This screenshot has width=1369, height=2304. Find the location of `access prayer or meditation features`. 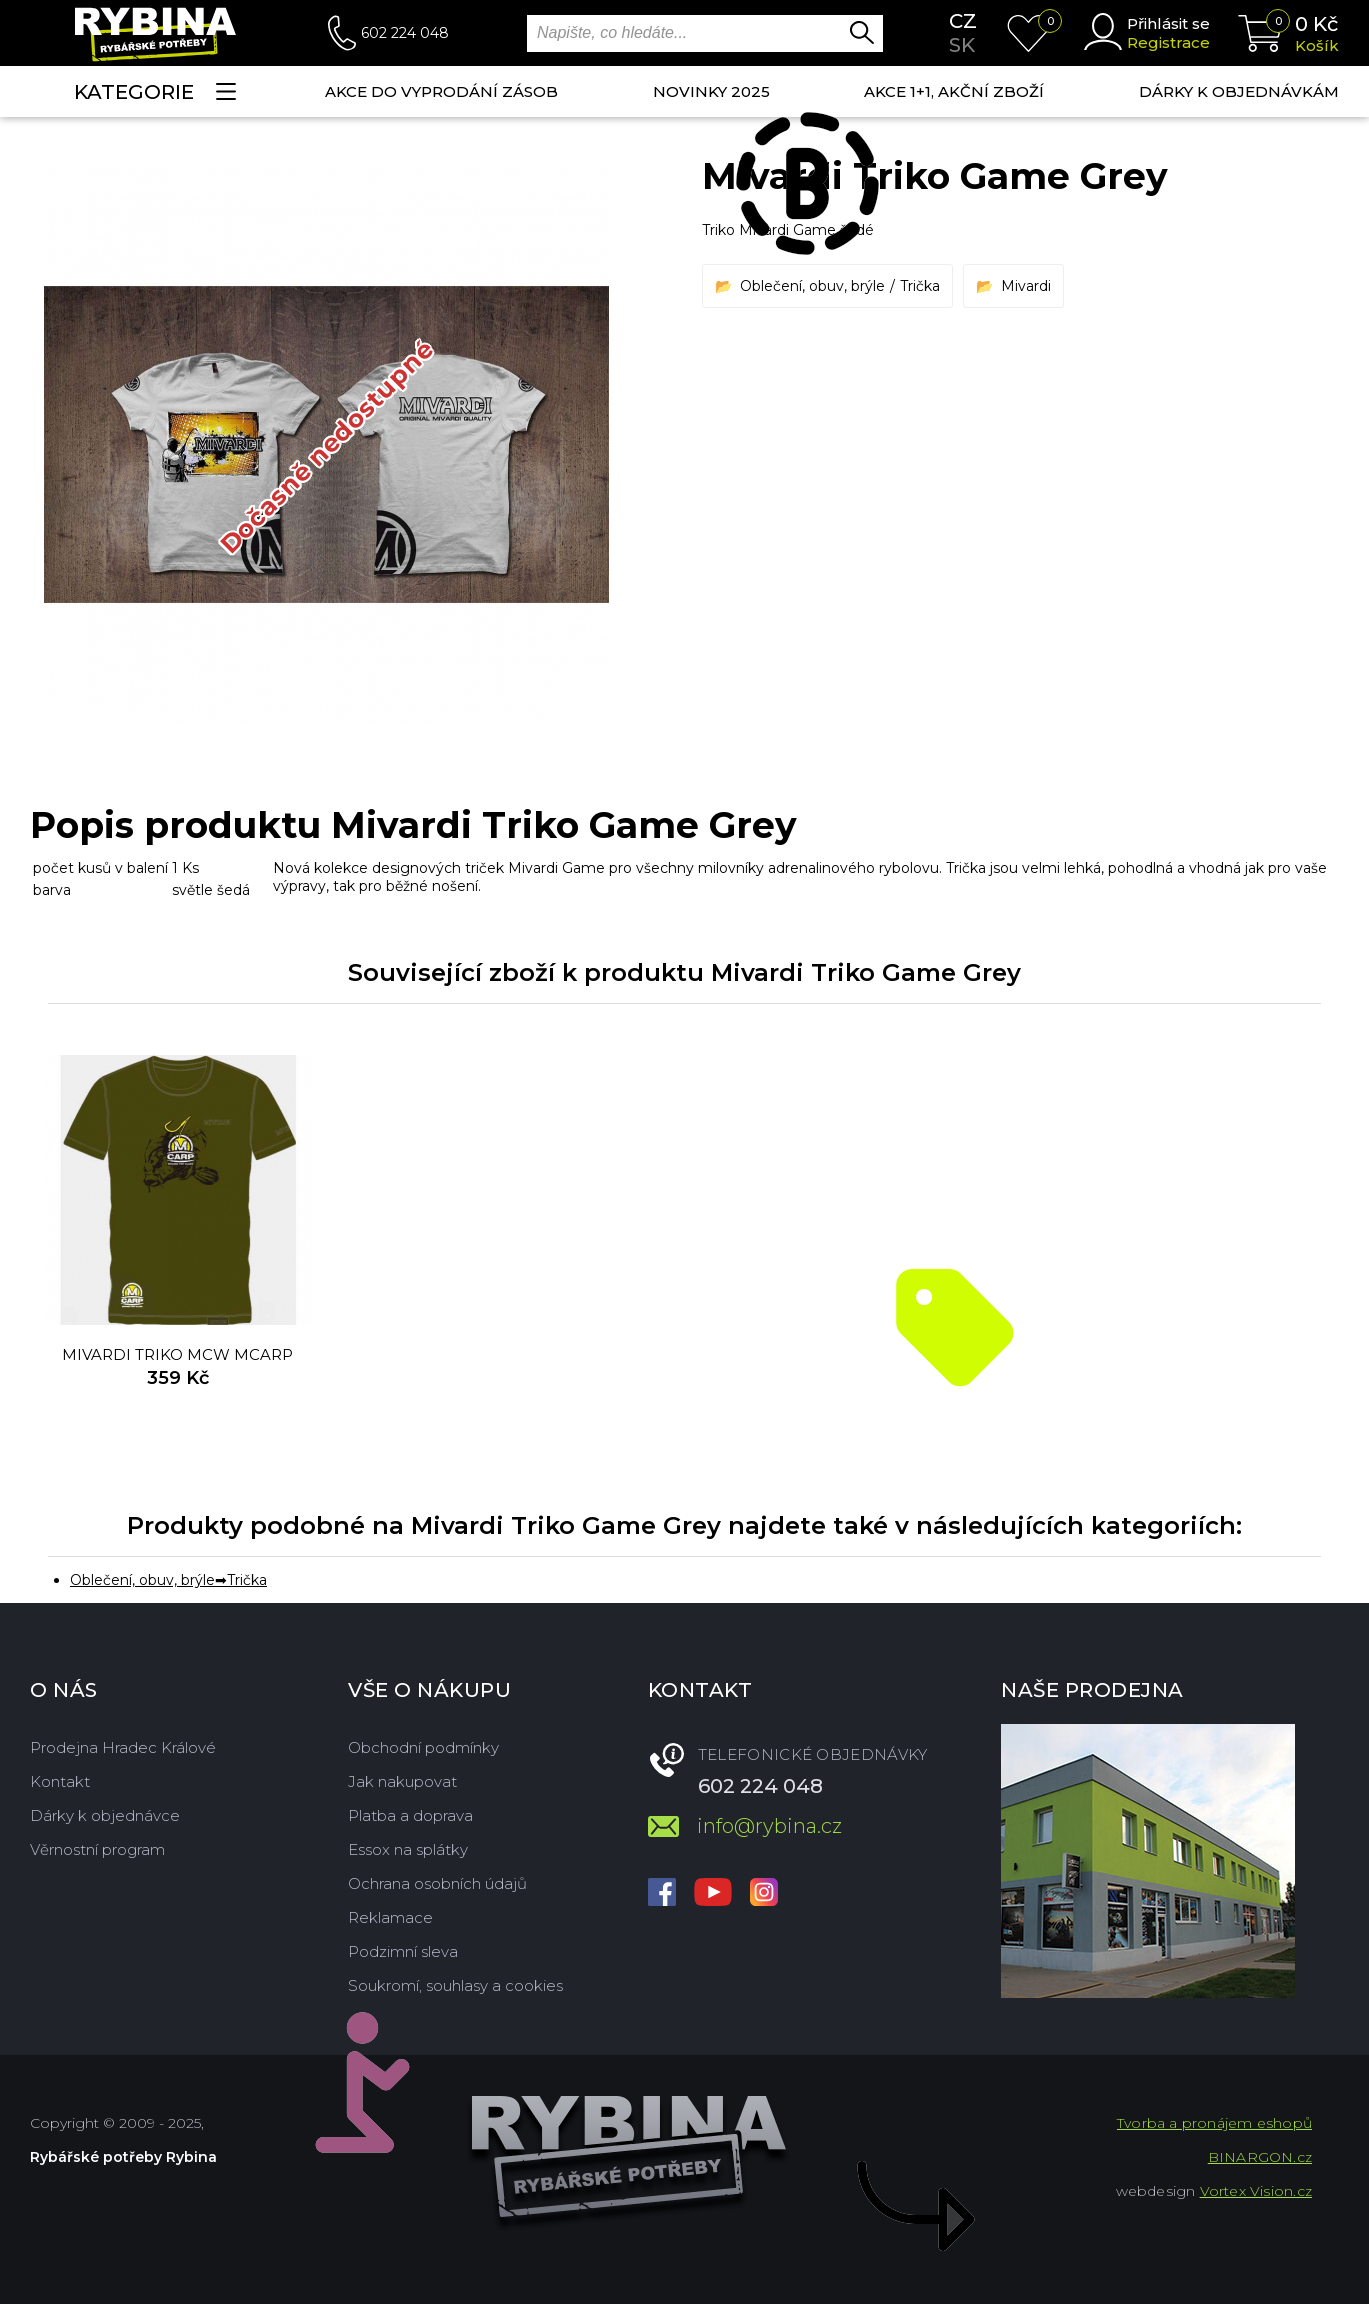

access prayer or meditation features is located at coordinates (362, 2082).